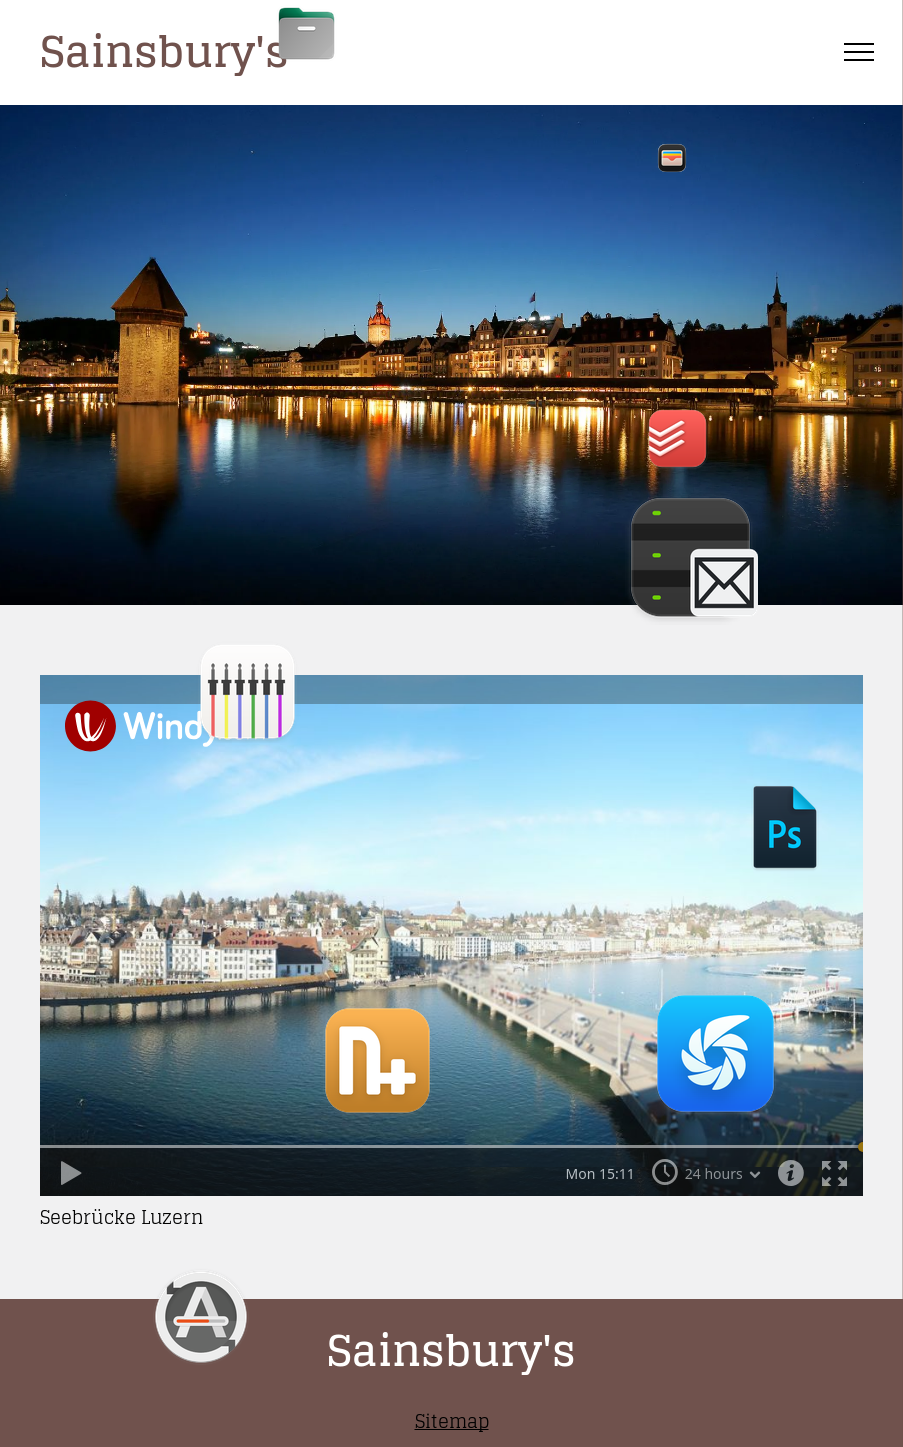 The image size is (903, 1447). I want to click on open nicotine+ peer-to-peer file sharing client, so click(377, 1060).